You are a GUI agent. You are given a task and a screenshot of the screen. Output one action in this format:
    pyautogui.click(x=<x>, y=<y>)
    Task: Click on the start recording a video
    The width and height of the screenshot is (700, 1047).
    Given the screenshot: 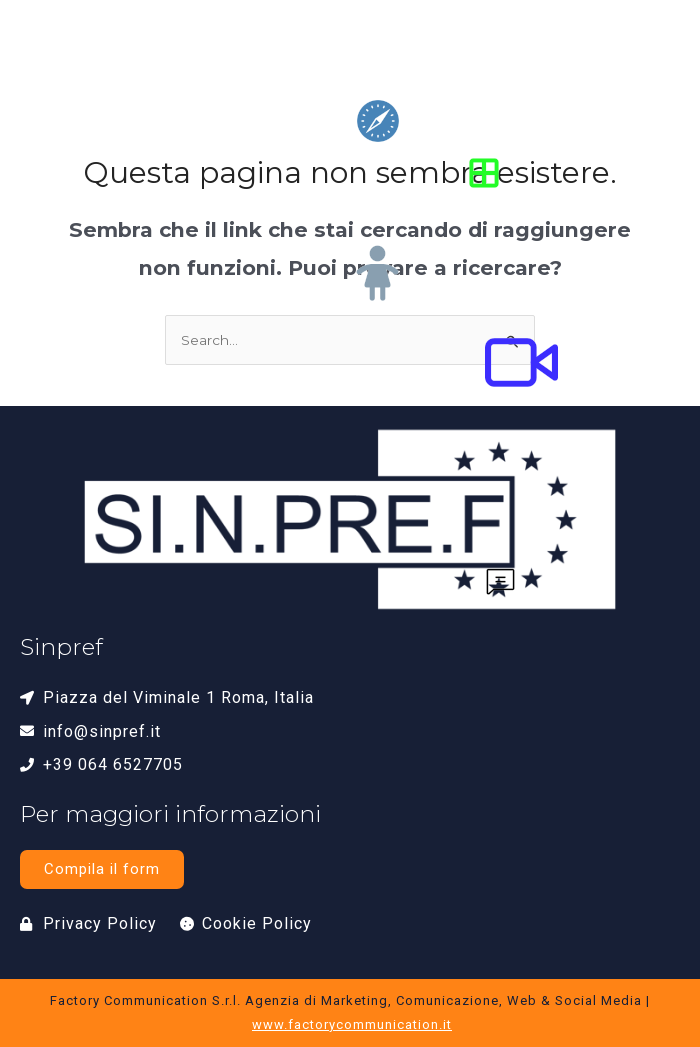 What is the action you would take?
    pyautogui.click(x=521, y=362)
    